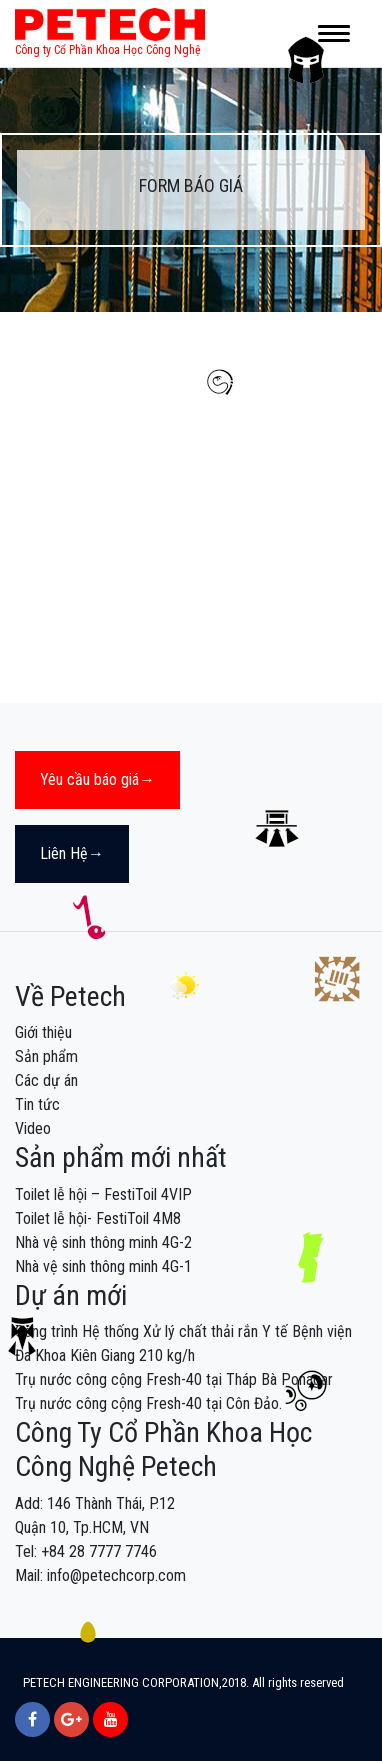 Image resolution: width=382 pixels, height=1761 pixels. Describe the element at coordinates (277, 826) in the screenshot. I see `launch an assault on enemy fortification` at that location.